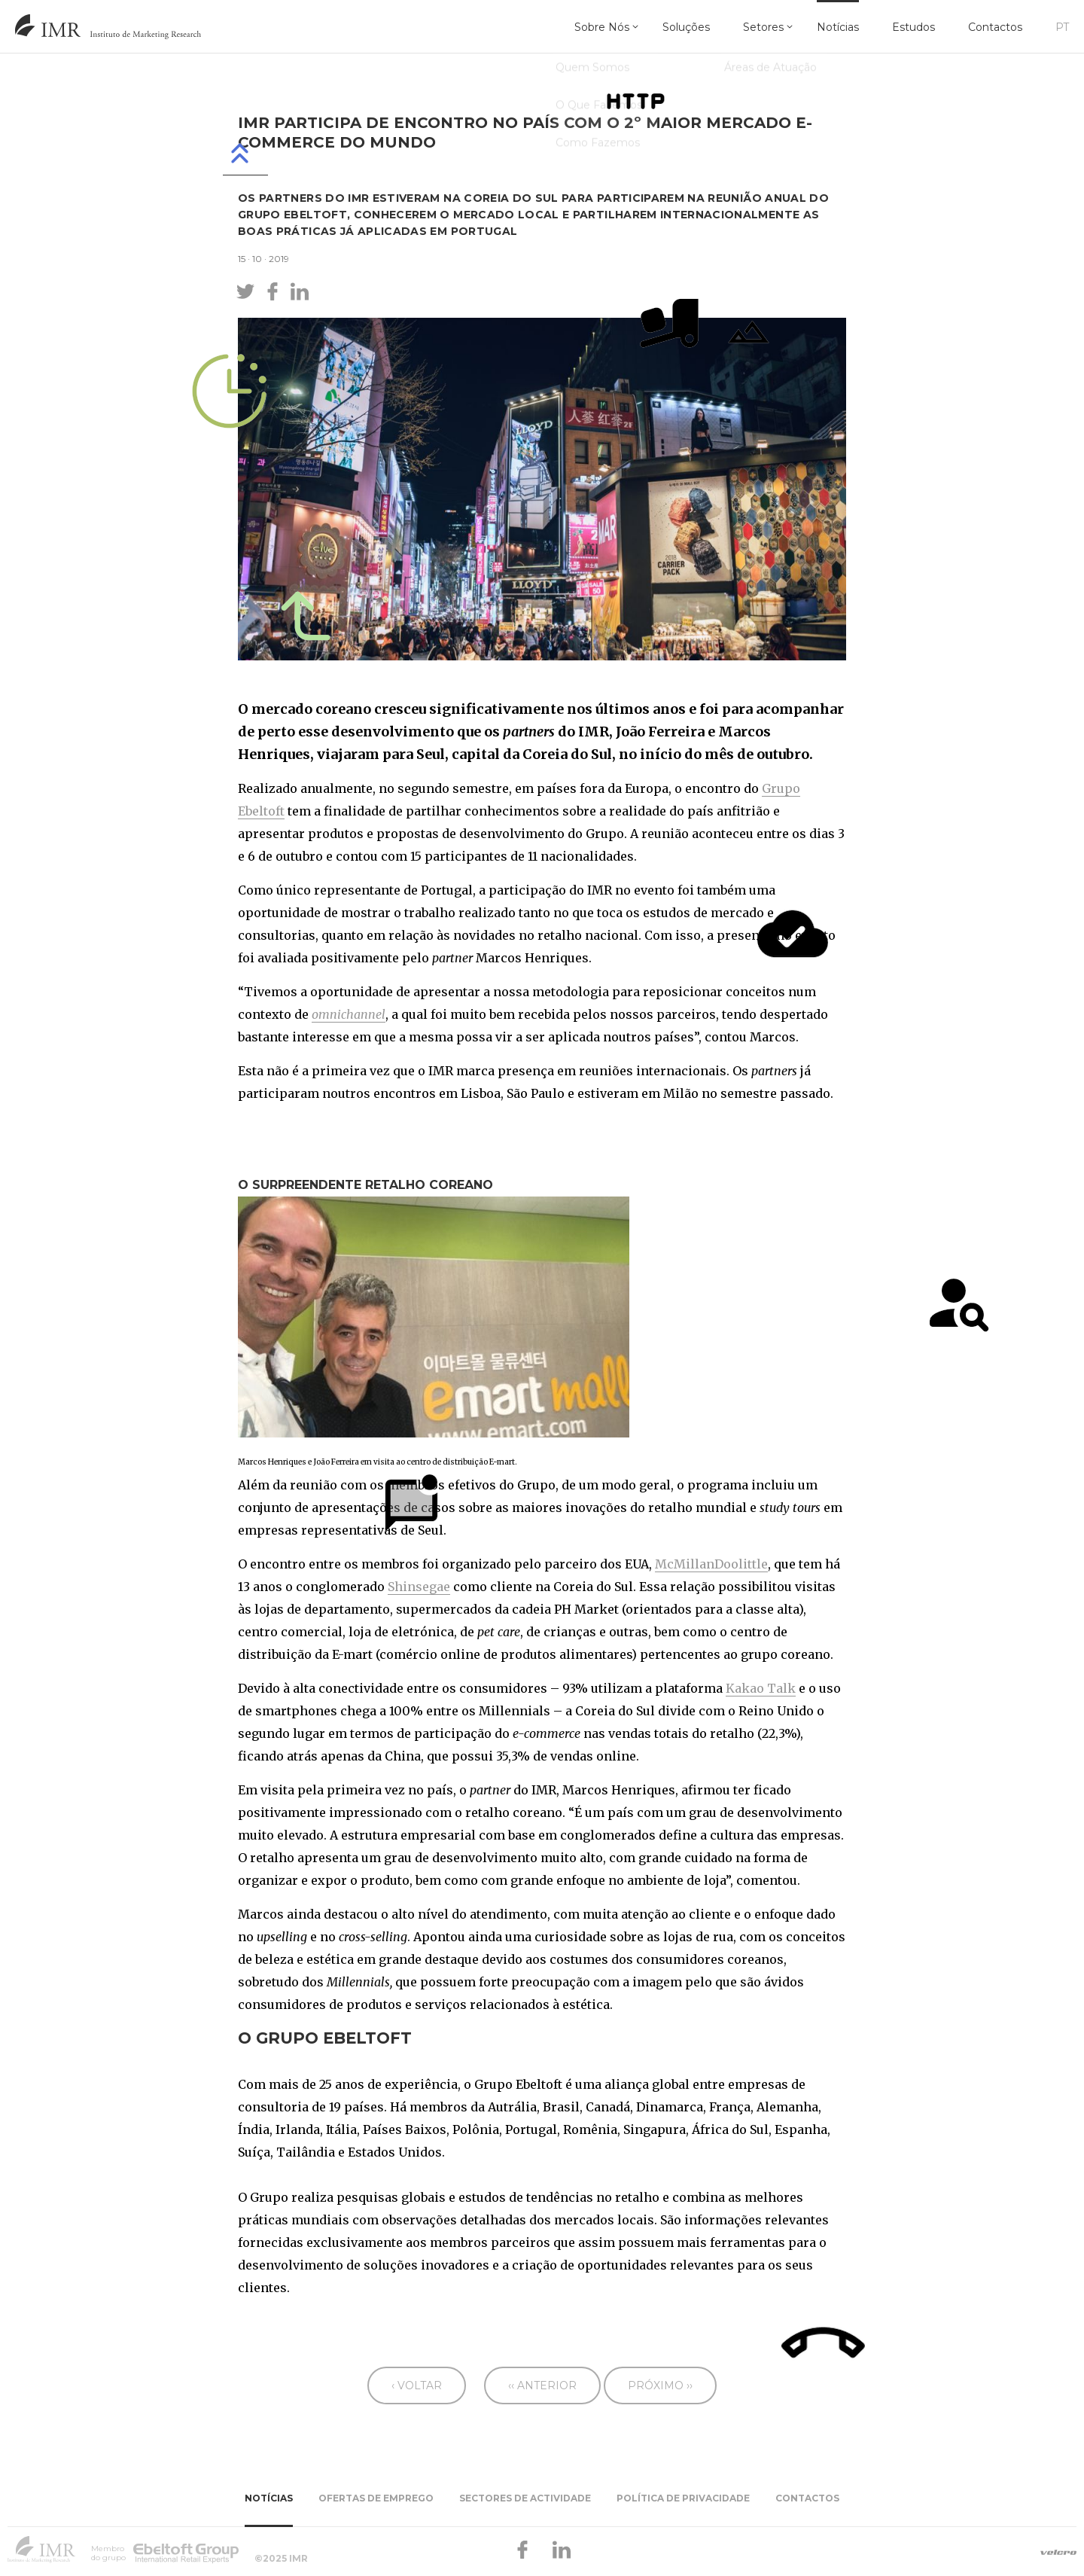 The image size is (1084, 2576). What do you see at coordinates (411, 1505) in the screenshot?
I see `indicates unread messages in chat` at bounding box center [411, 1505].